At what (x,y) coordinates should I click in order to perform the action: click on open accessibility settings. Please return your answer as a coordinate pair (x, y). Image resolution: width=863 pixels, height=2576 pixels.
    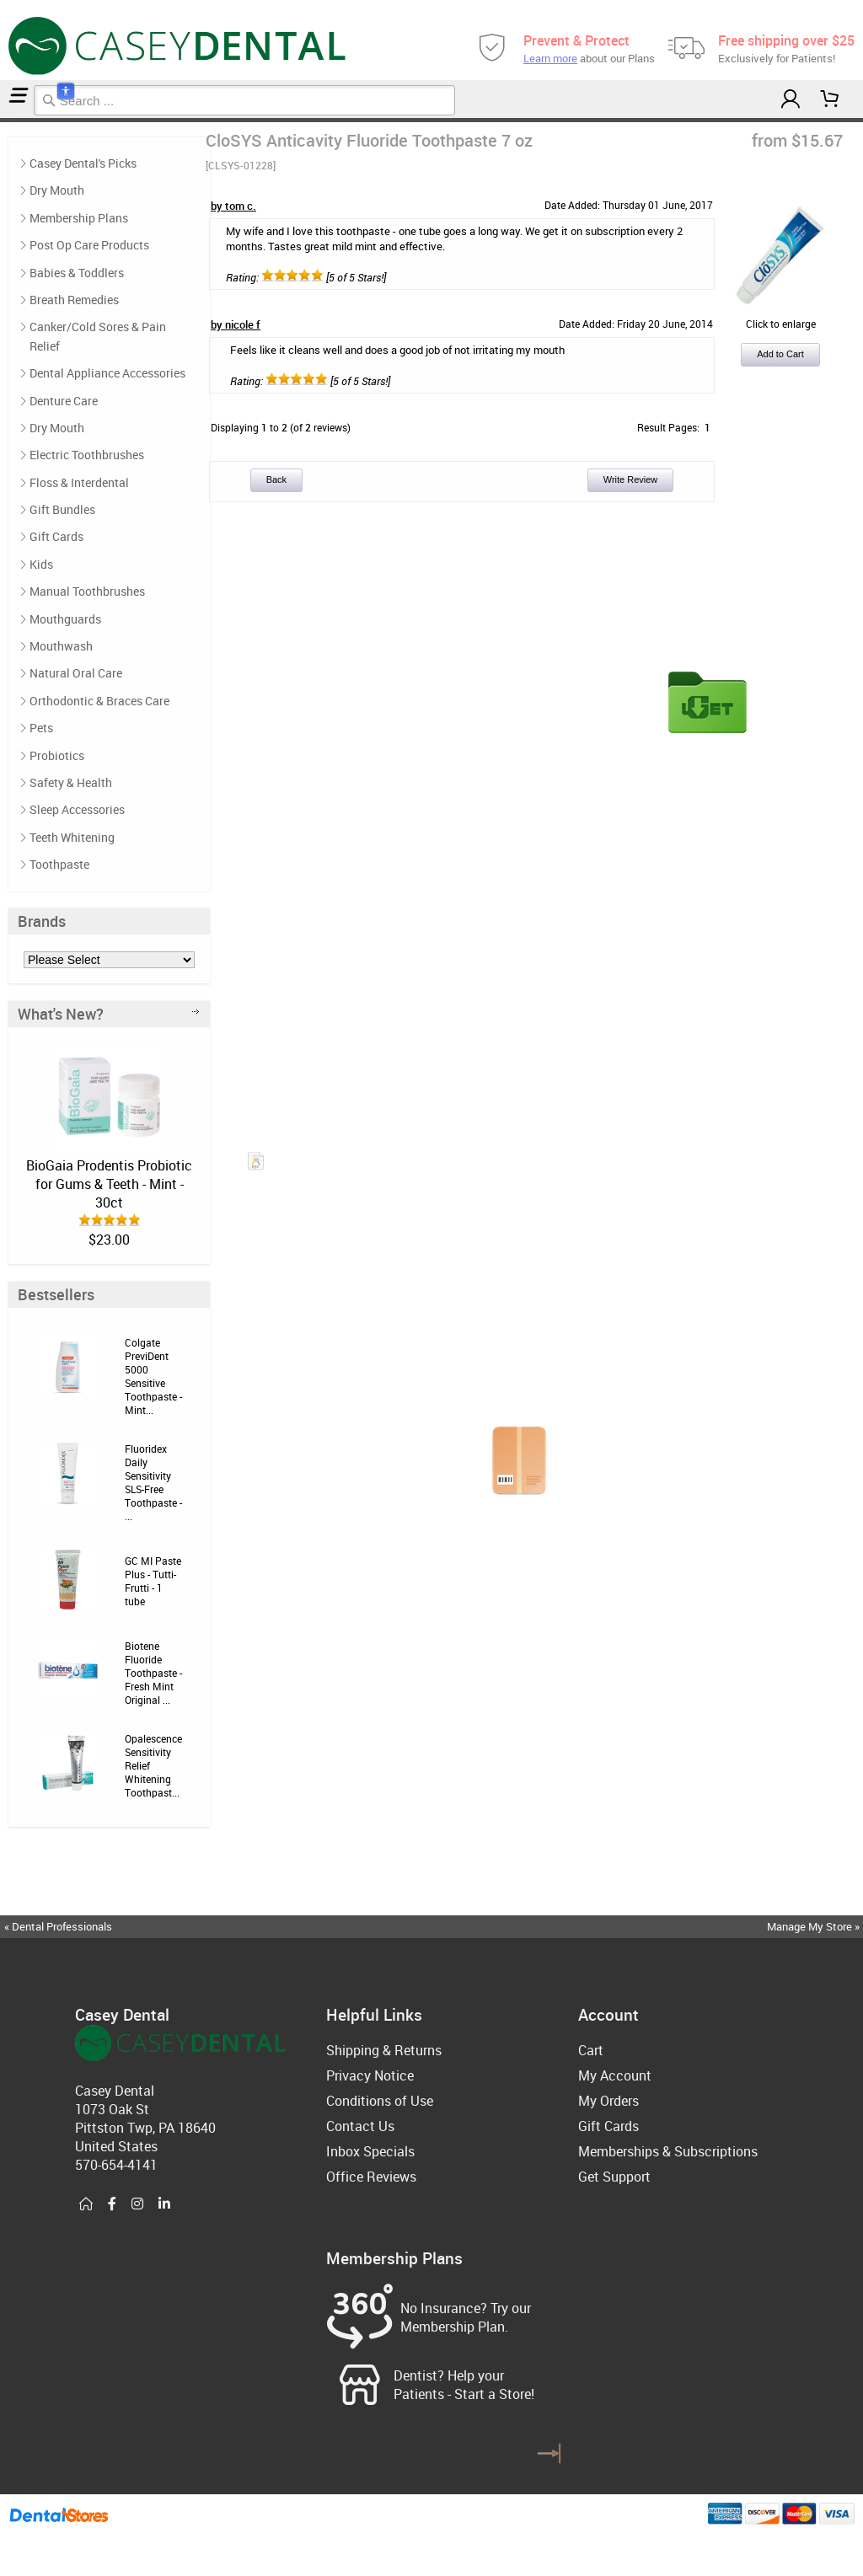
    Looking at the image, I should click on (66, 91).